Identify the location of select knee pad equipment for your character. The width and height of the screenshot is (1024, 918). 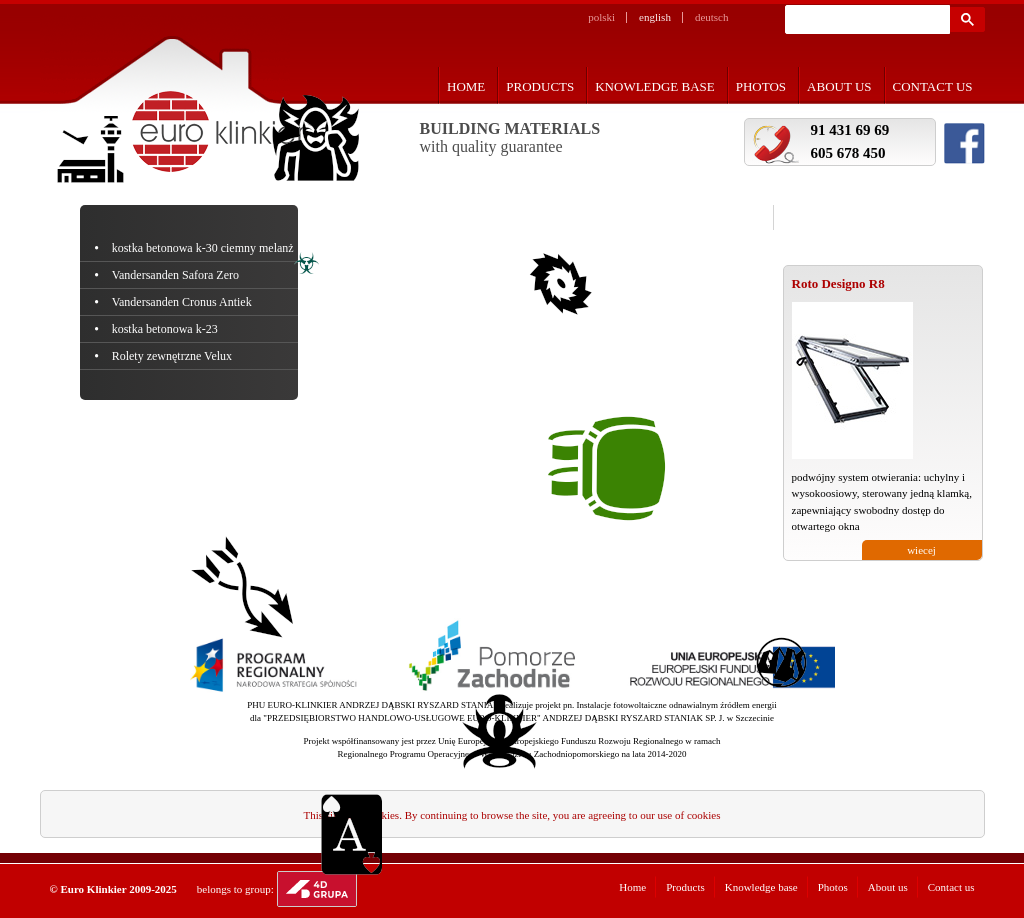
(606, 468).